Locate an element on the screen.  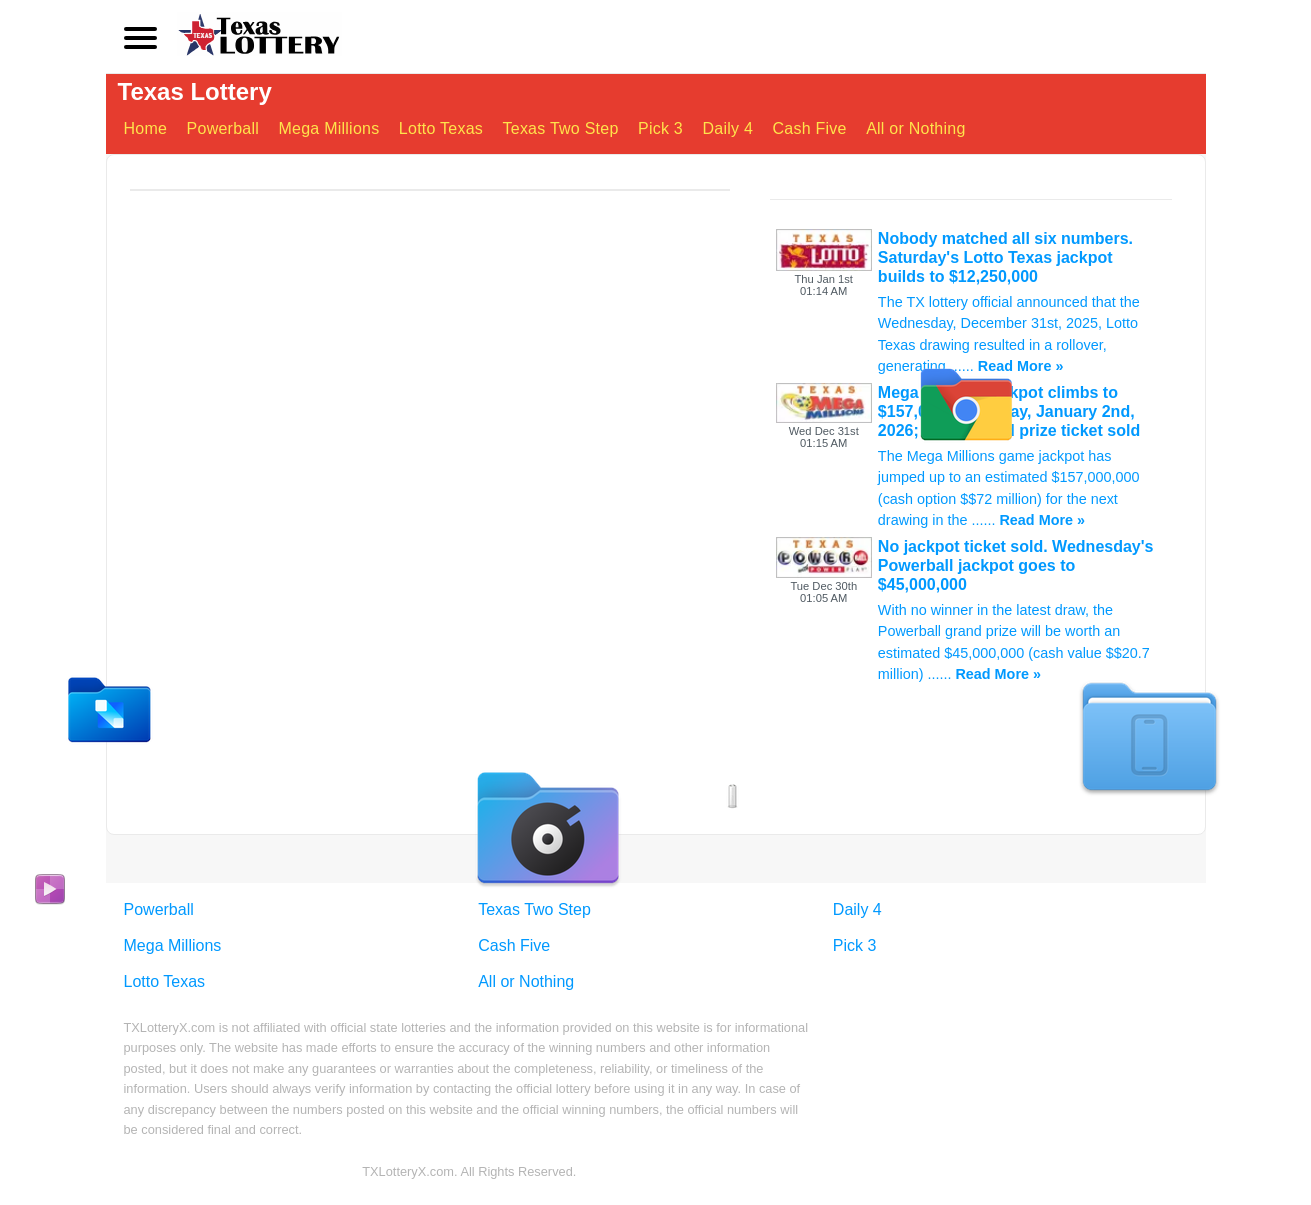
open your music files folder is located at coordinates (547, 831).